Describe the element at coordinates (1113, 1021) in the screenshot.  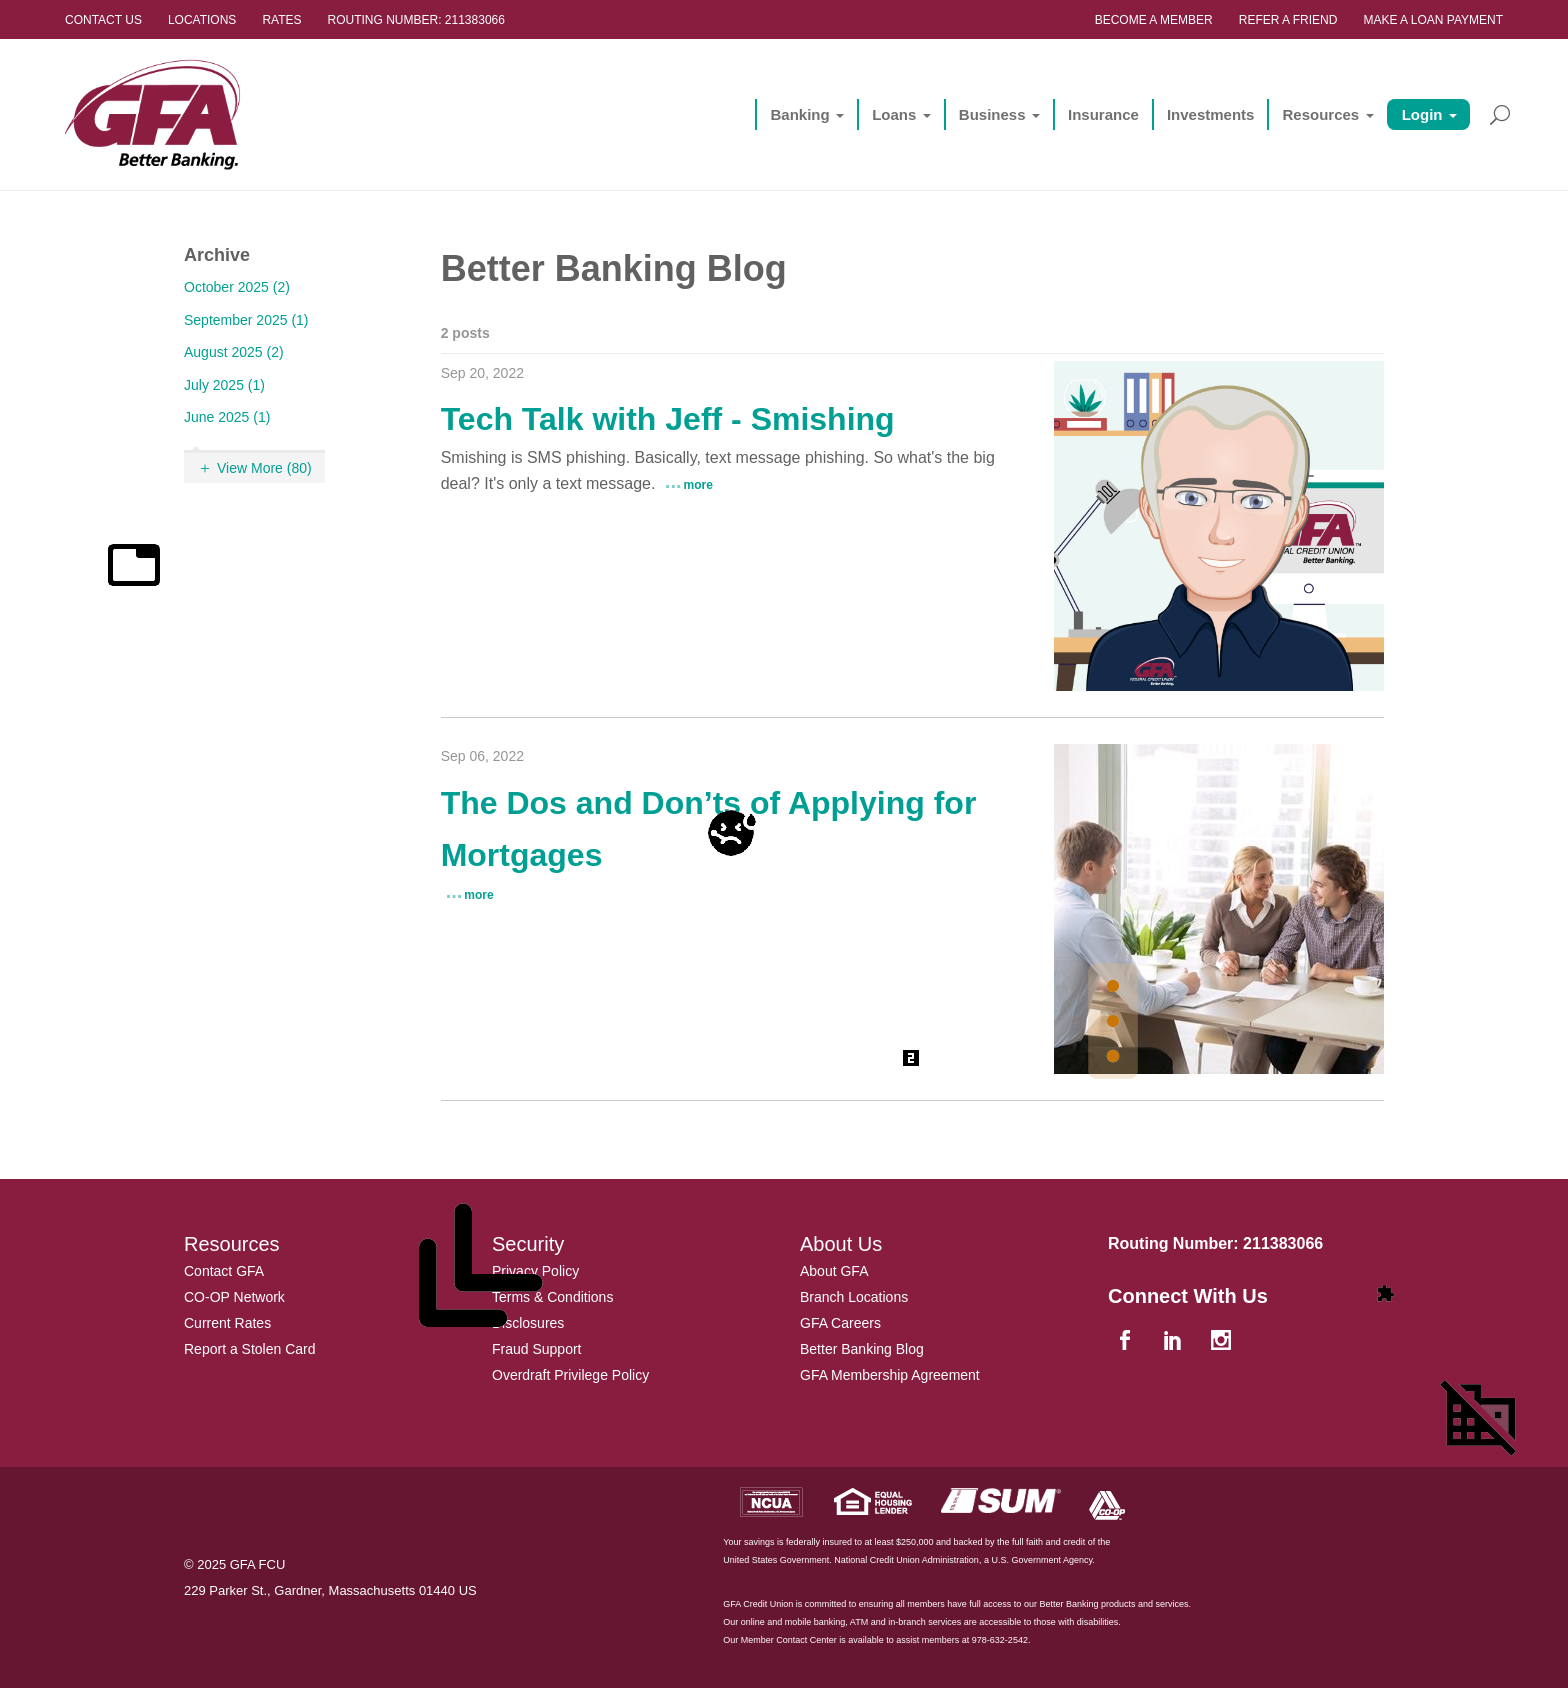
I see `open more options menu` at that location.